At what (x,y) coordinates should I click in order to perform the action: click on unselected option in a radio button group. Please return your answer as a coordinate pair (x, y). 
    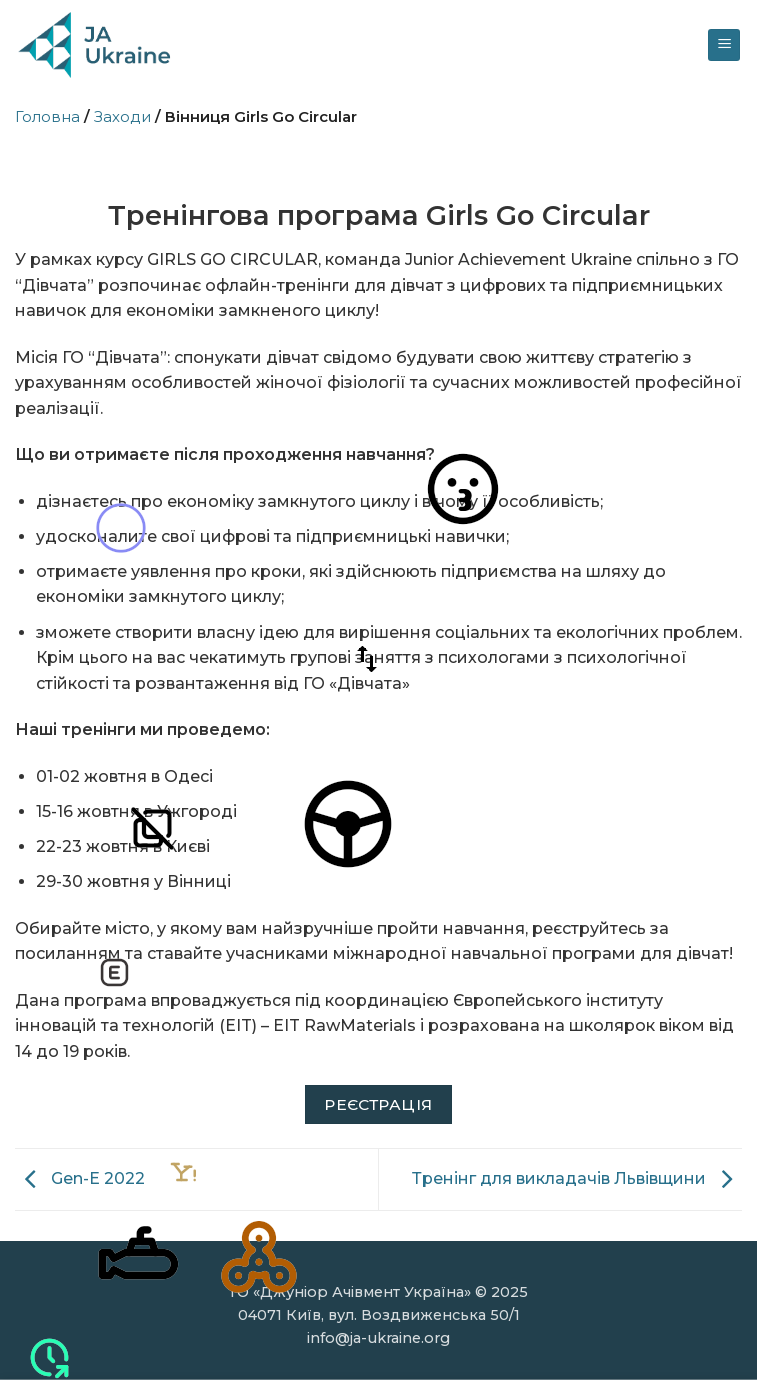
    Looking at the image, I should click on (121, 528).